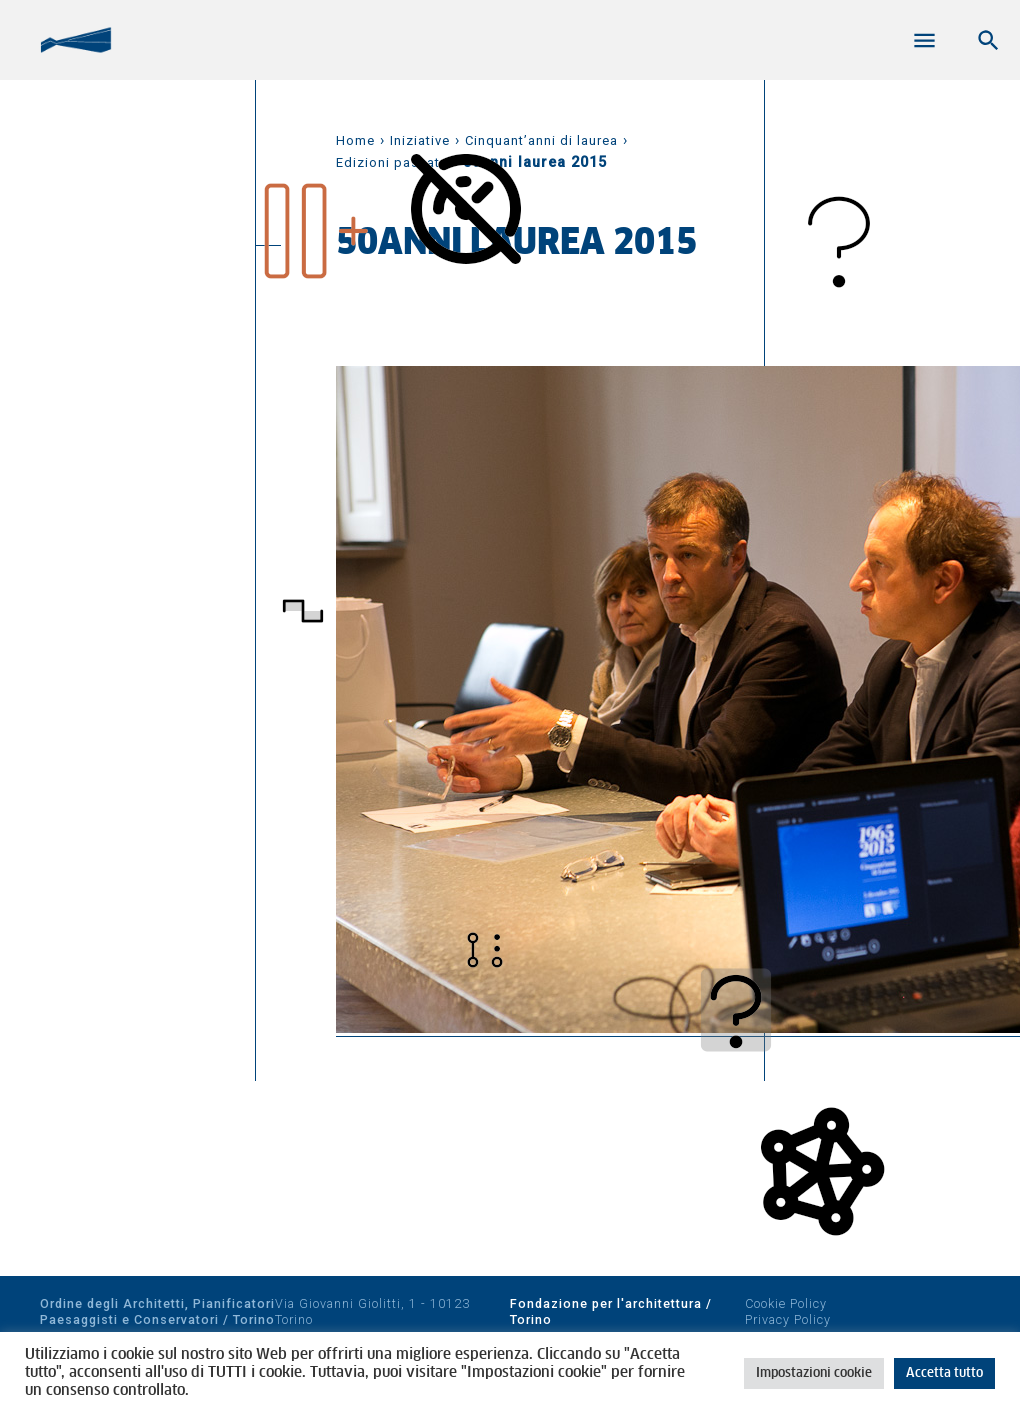 Image resolution: width=1020 pixels, height=1414 pixels. I want to click on add a new column to the right, so click(308, 231).